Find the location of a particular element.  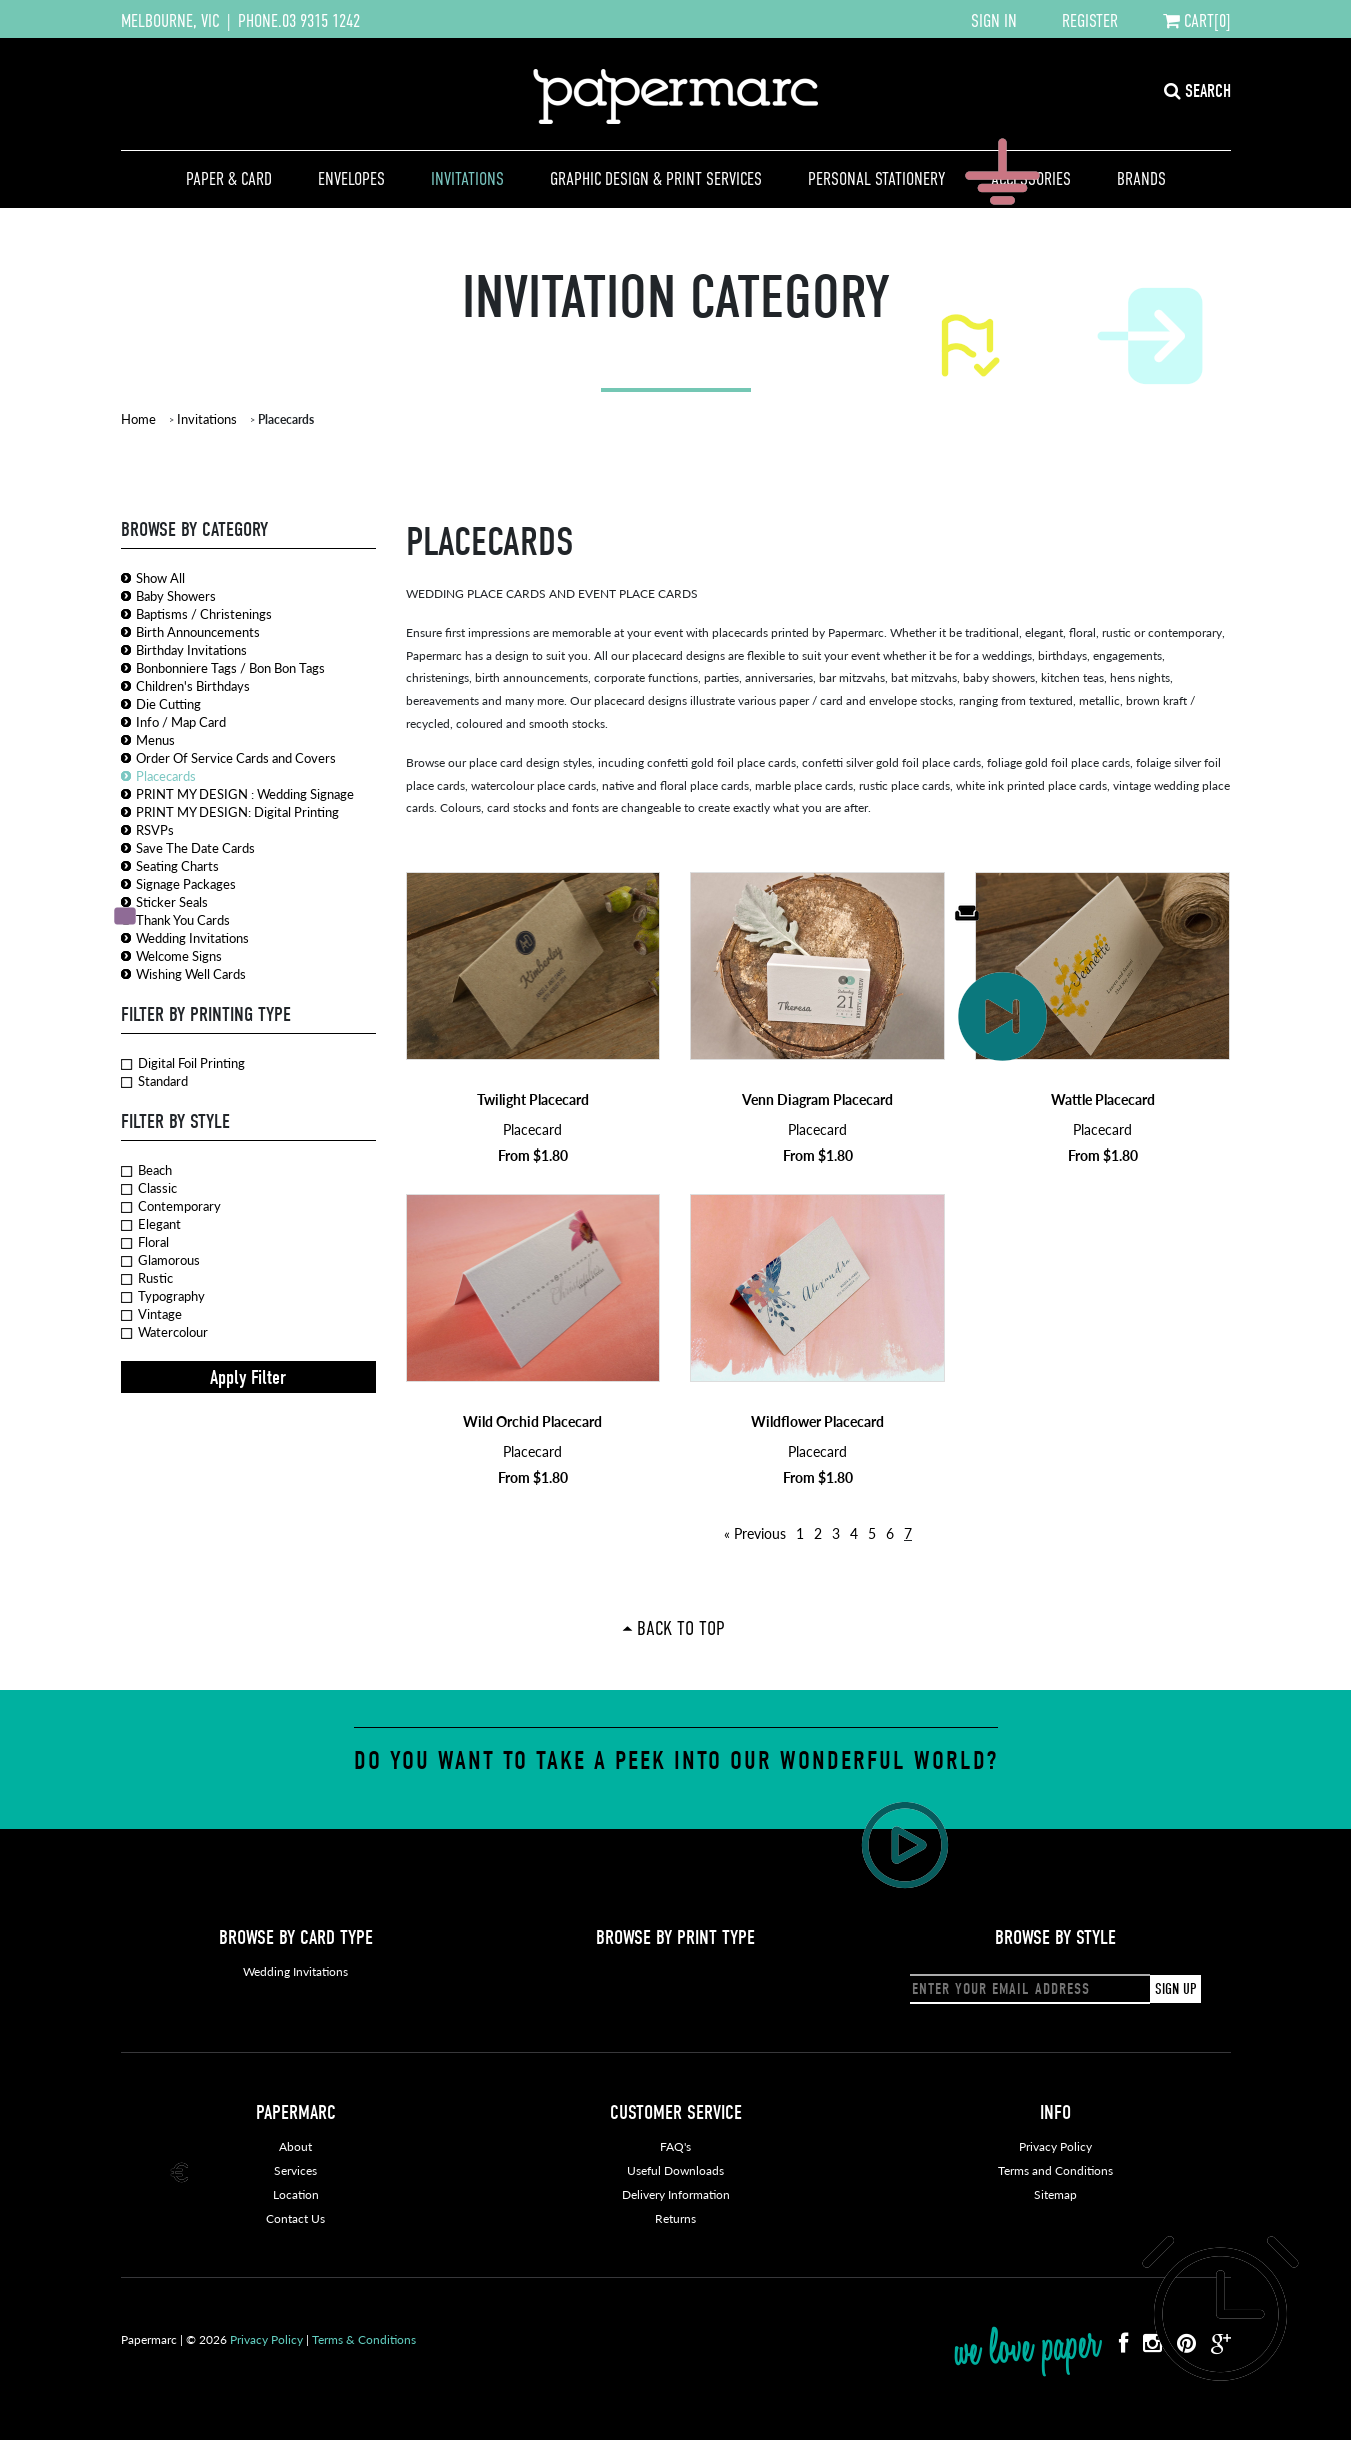

skip to the next track is located at coordinates (1002, 1016).